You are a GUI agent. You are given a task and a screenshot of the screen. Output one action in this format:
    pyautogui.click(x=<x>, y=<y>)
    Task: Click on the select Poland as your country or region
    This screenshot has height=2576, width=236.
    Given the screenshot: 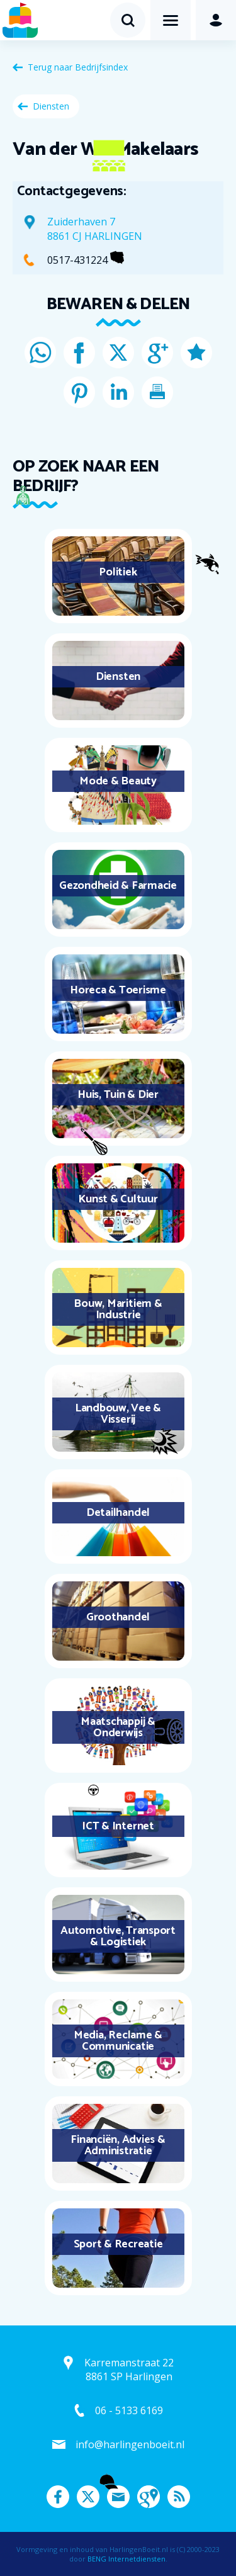 What is the action you would take?
    pyautogui.click(x=117, y=257)
    